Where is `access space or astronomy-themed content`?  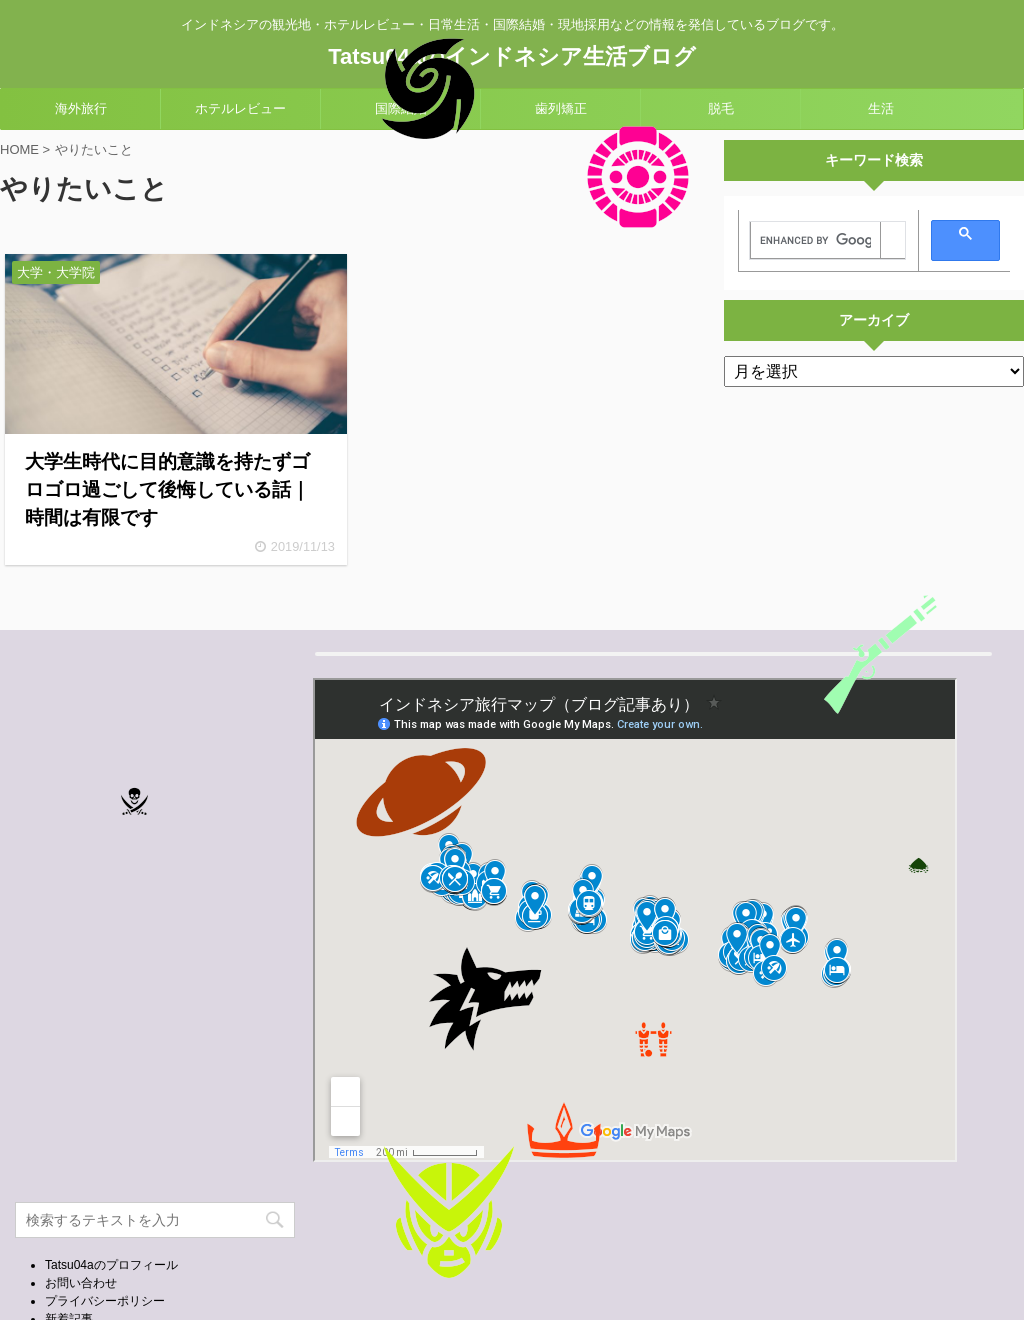
access space or astronomy-themed content is located at coordinates (422, 794).